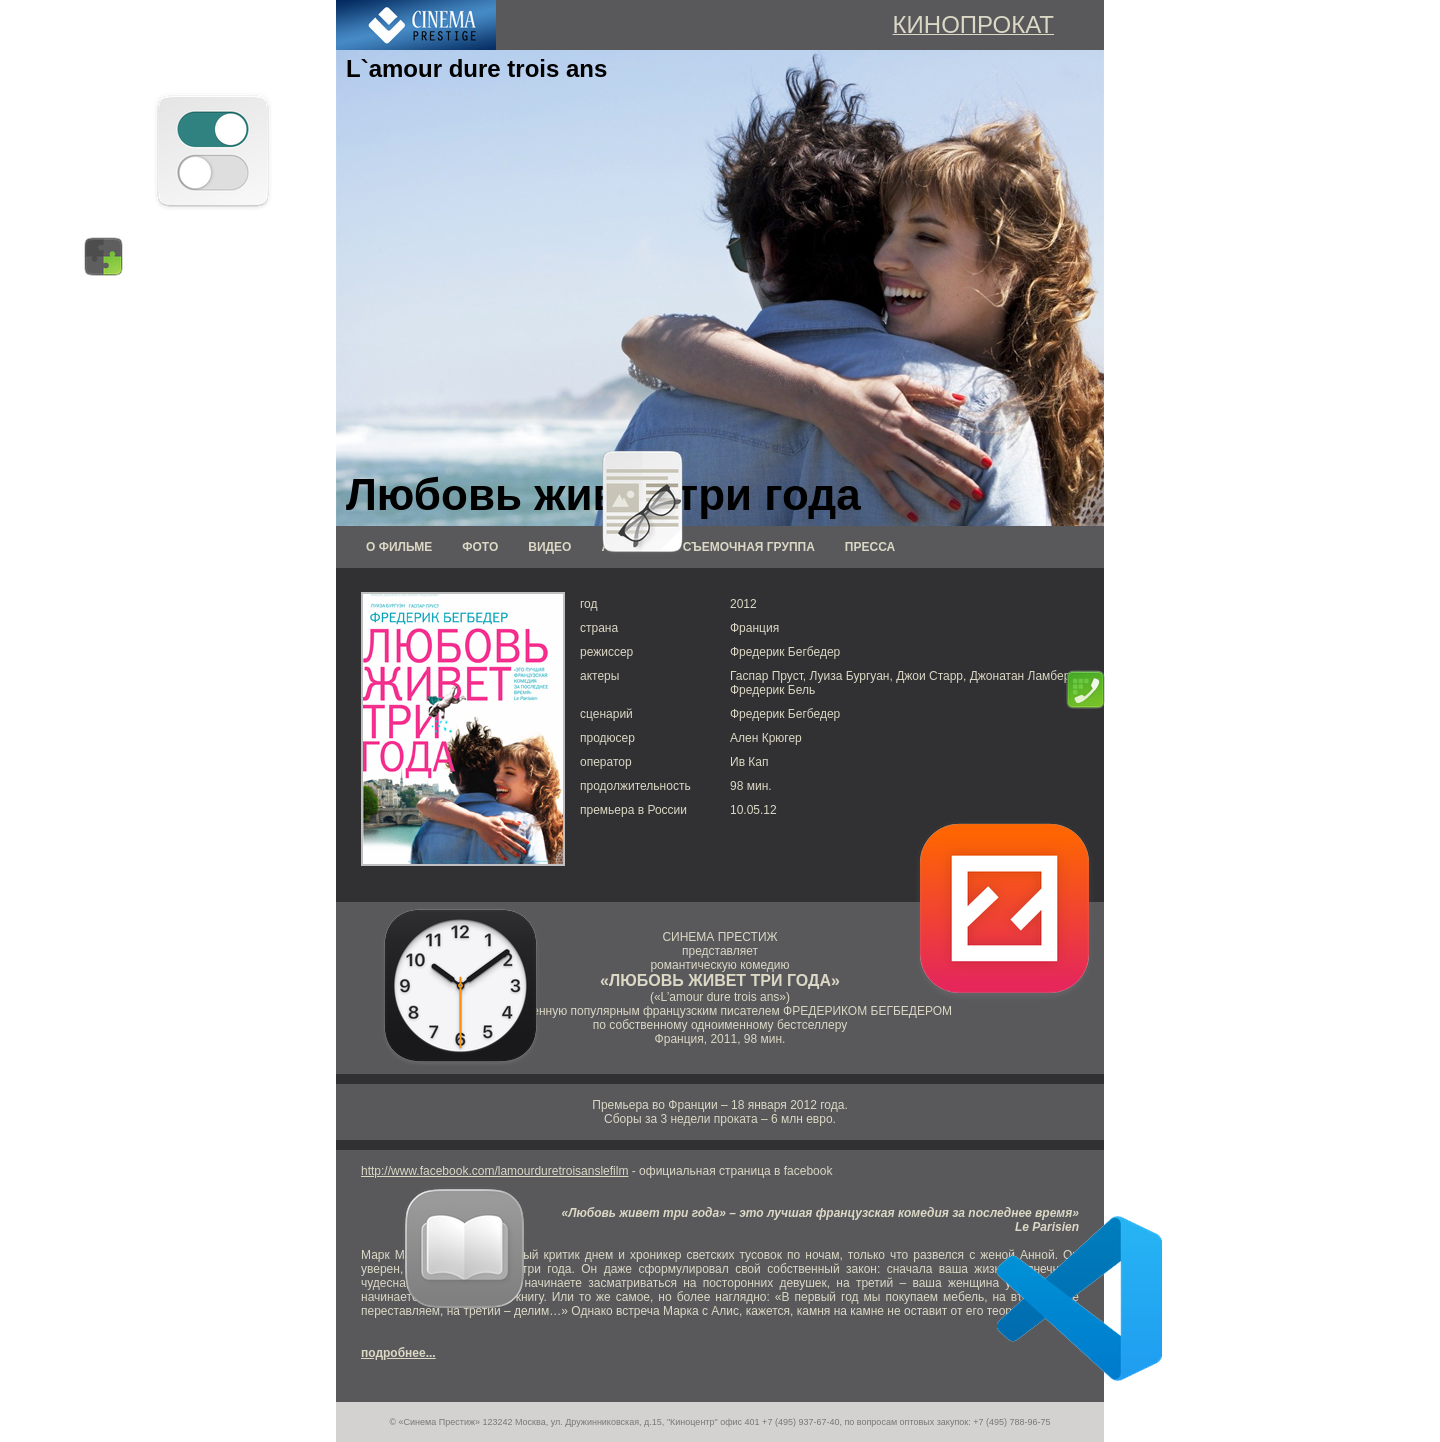  I want to click on open the phone or calls app, so click(1085, 689).